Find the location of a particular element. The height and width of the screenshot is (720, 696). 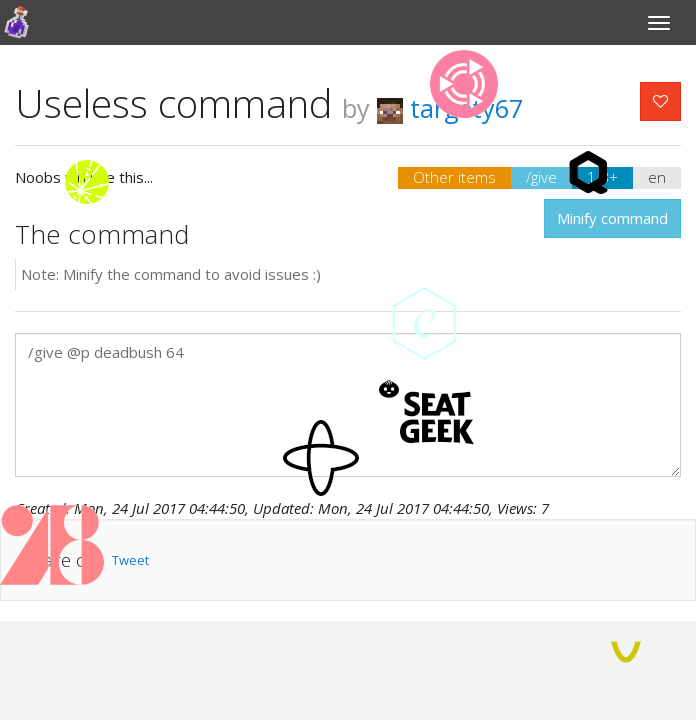

ubuntu mate linux distribution logo is located at coordinates (464, 84).